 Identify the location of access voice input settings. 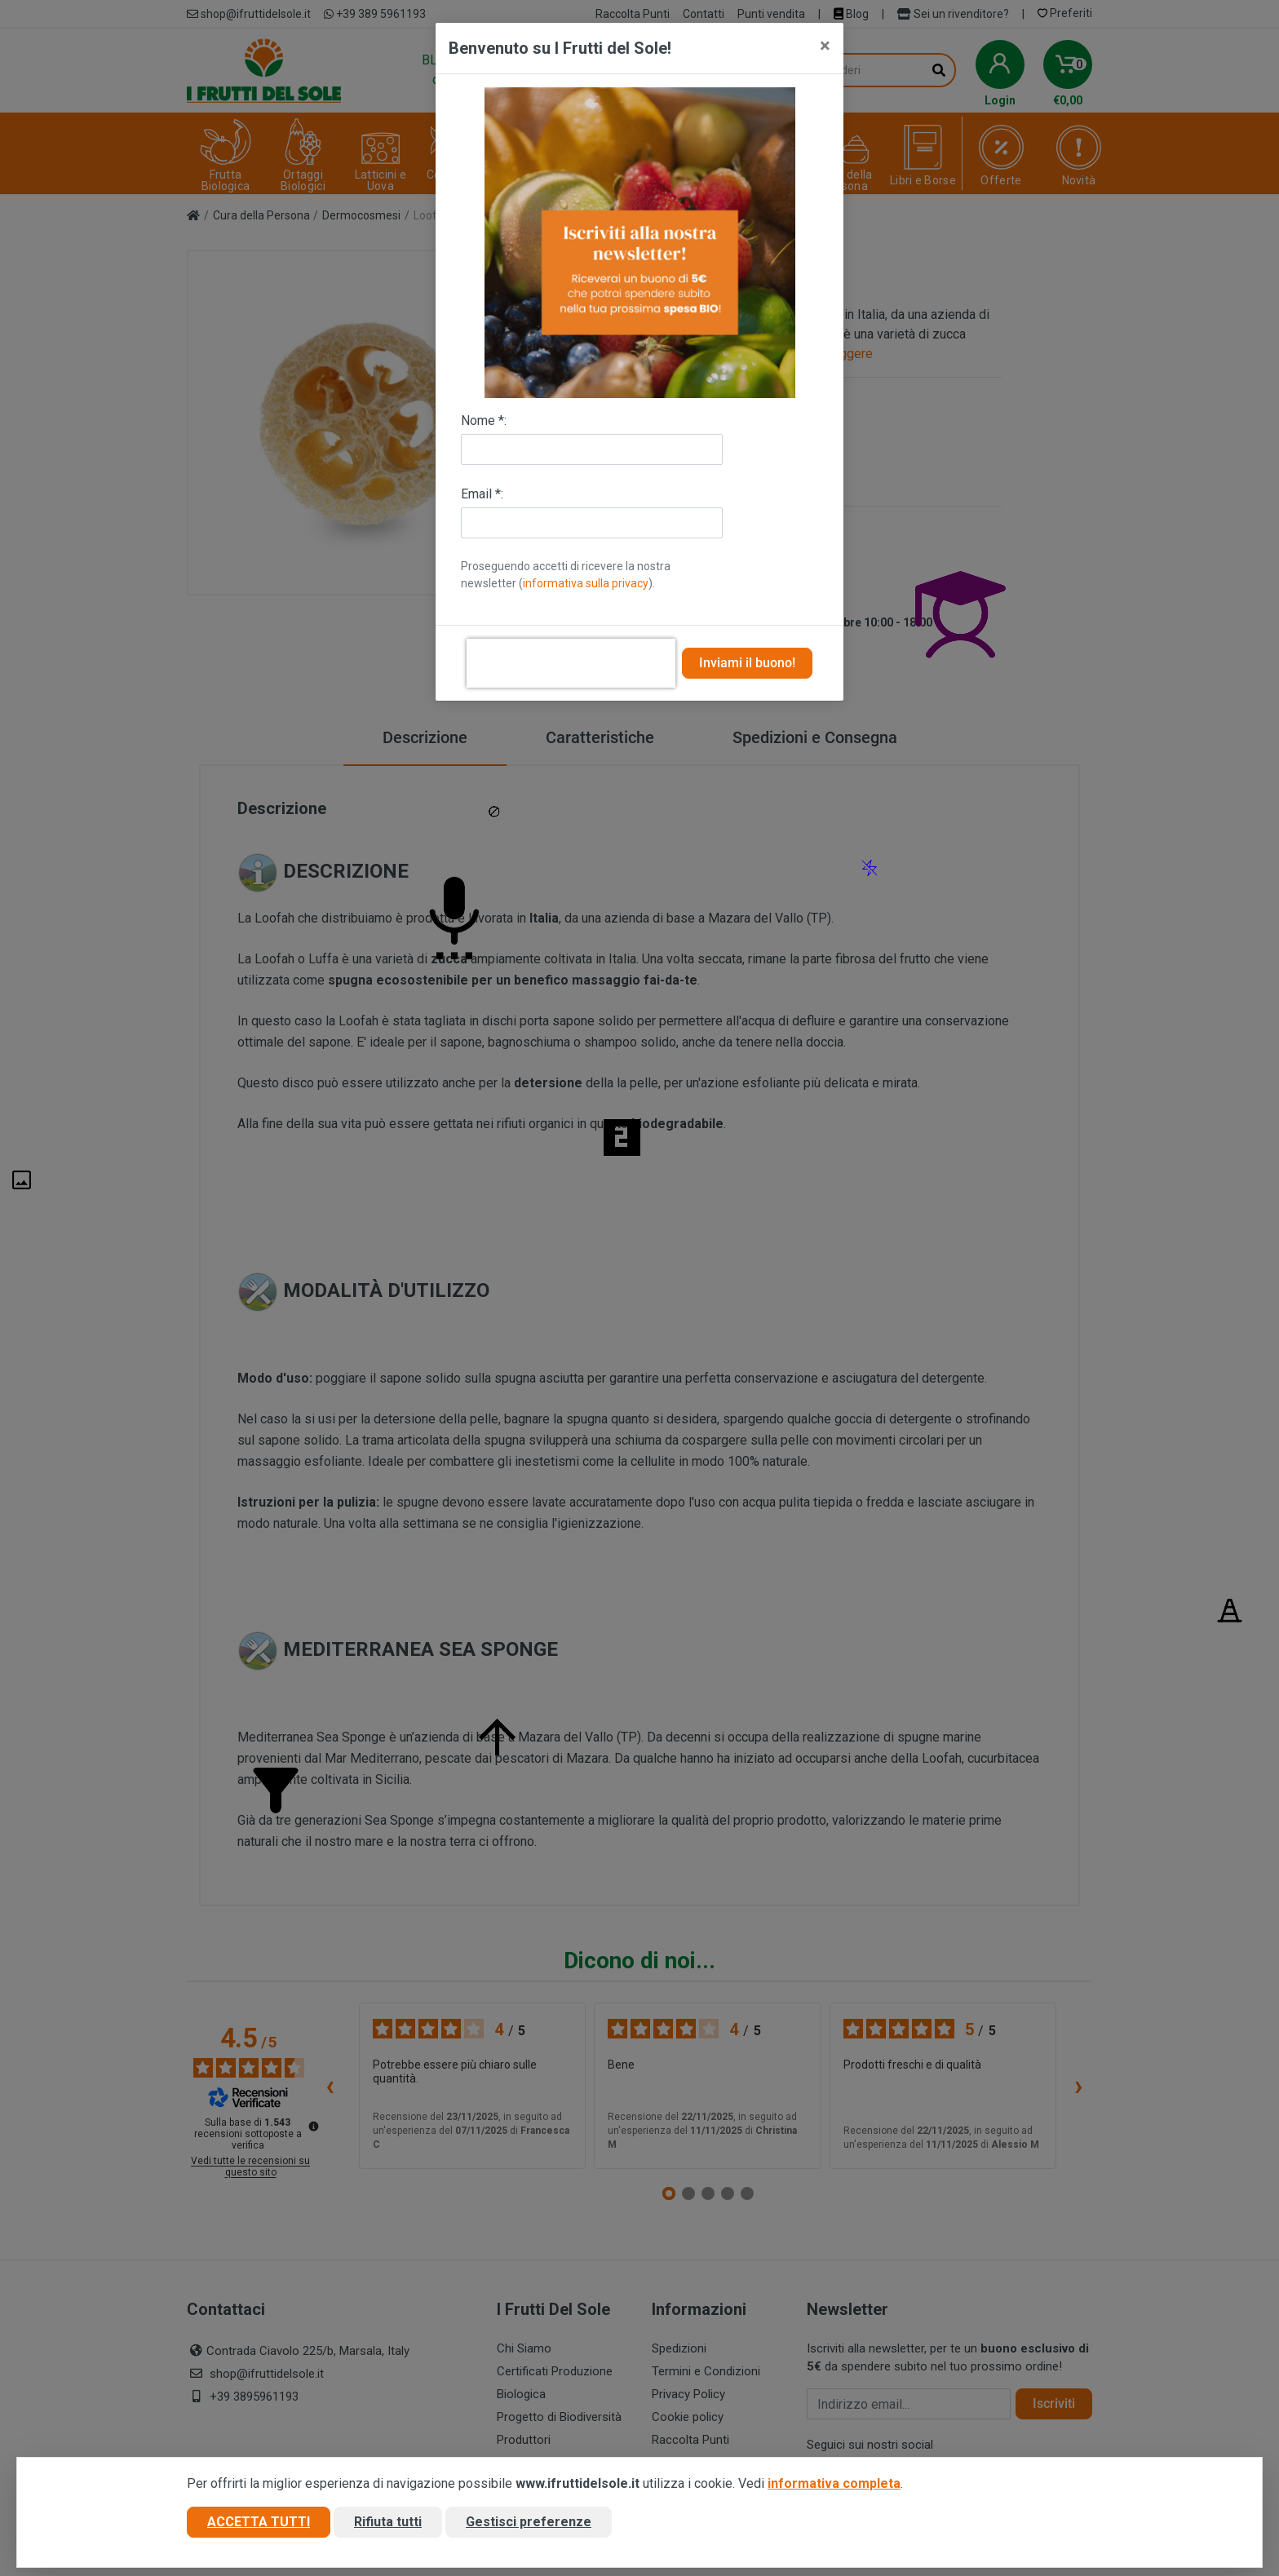
(454, 916).